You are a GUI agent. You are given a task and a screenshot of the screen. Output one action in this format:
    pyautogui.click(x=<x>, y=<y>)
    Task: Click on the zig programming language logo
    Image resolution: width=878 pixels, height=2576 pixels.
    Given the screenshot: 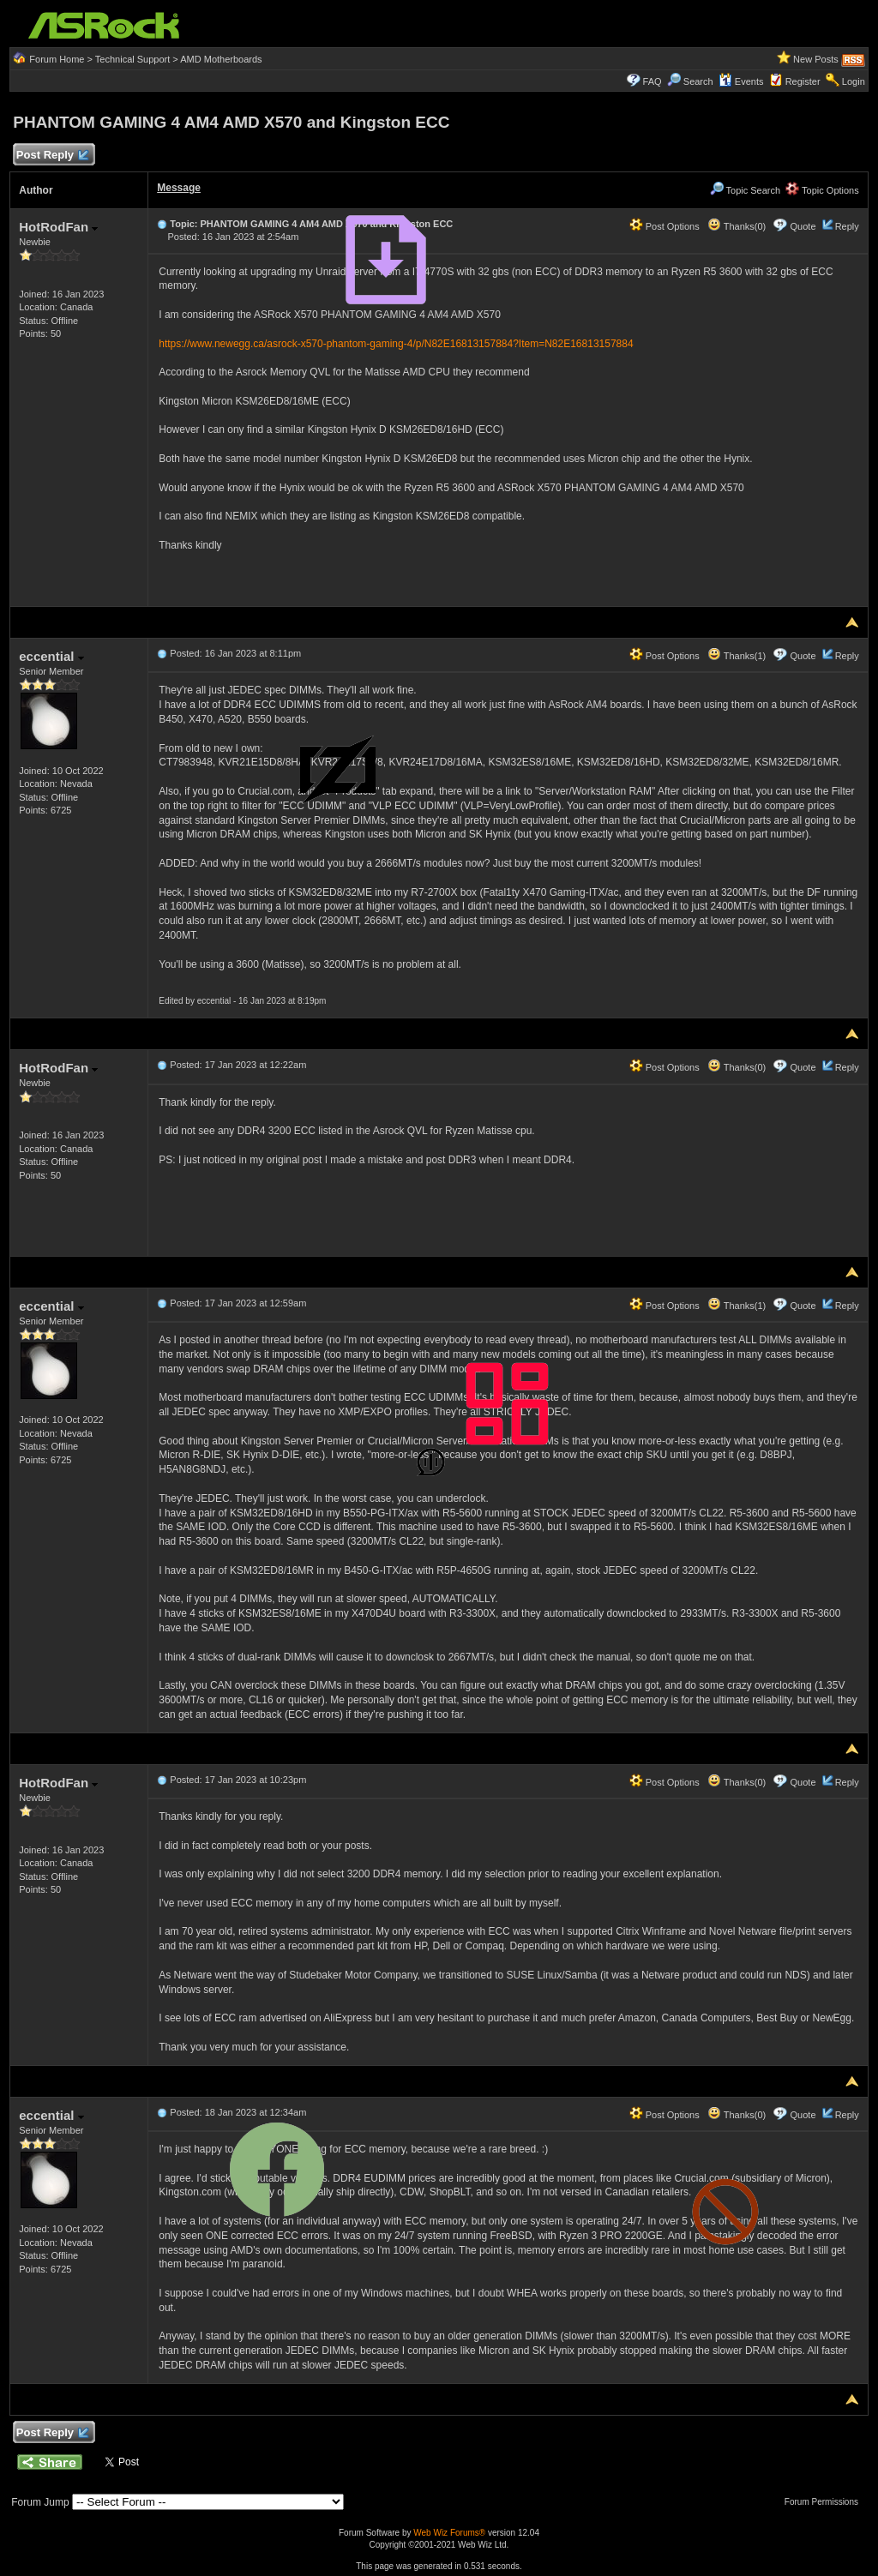 What is the action you would take?
    pyautogui.click(x=338, y=770)
    